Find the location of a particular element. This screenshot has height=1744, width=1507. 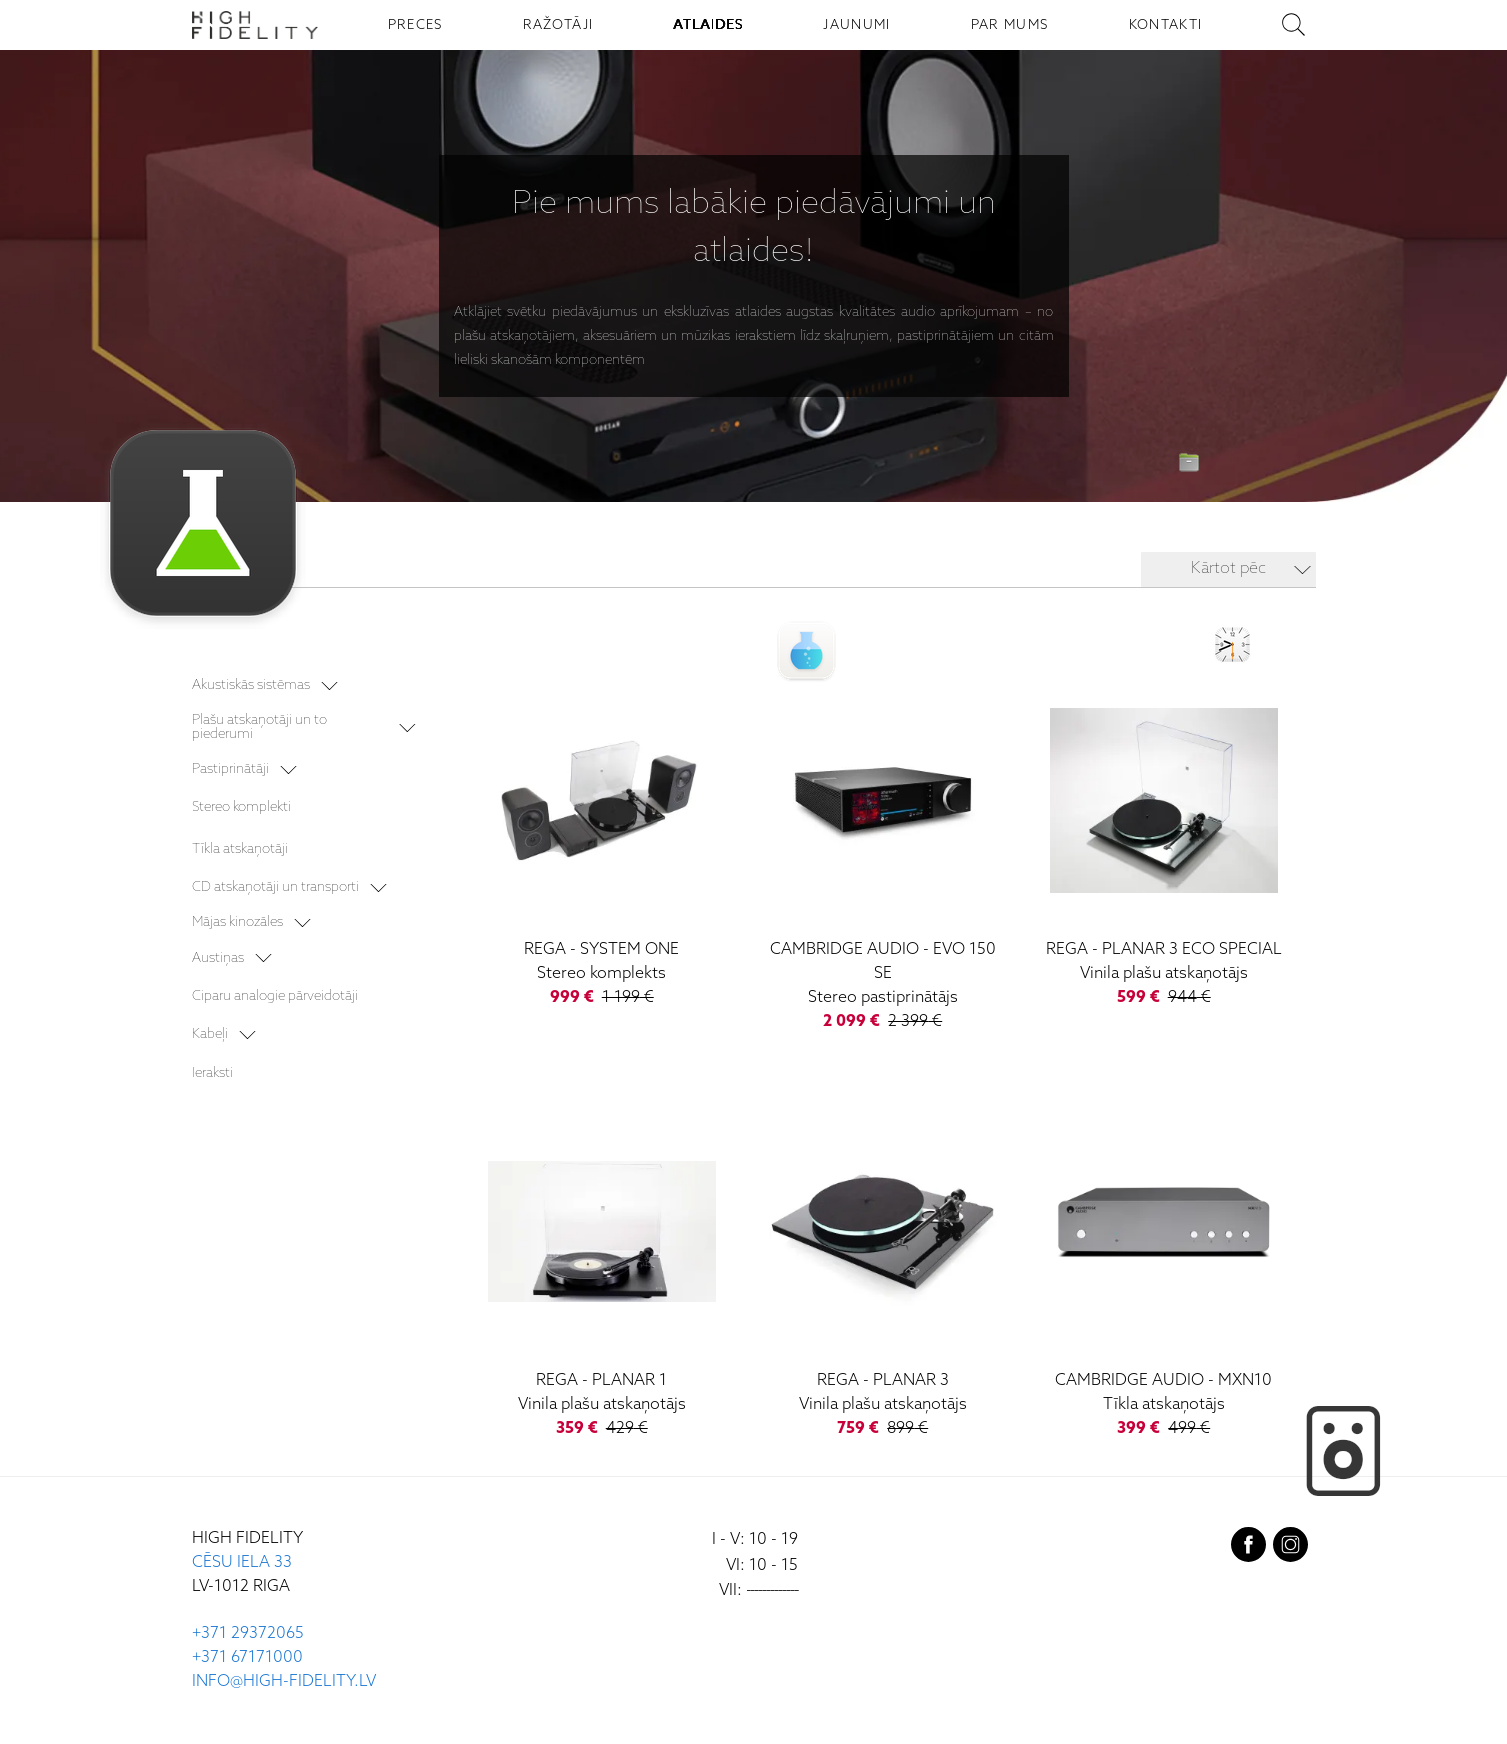

open science or chemistry application is located at coordinates (203, 523).